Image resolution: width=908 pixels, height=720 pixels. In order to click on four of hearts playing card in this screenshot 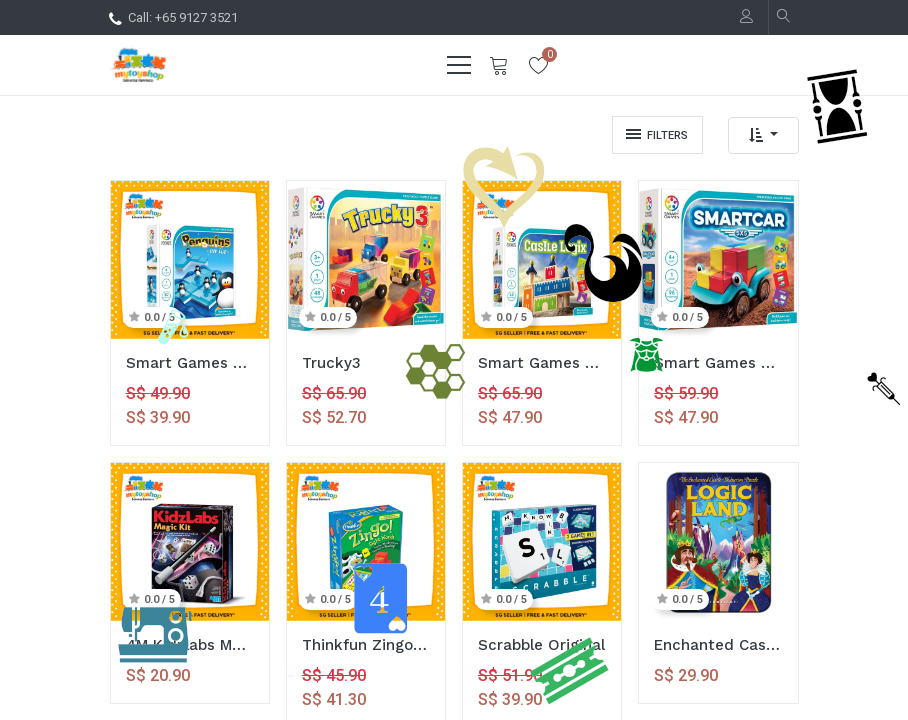, I will do `click(380, 598)`.